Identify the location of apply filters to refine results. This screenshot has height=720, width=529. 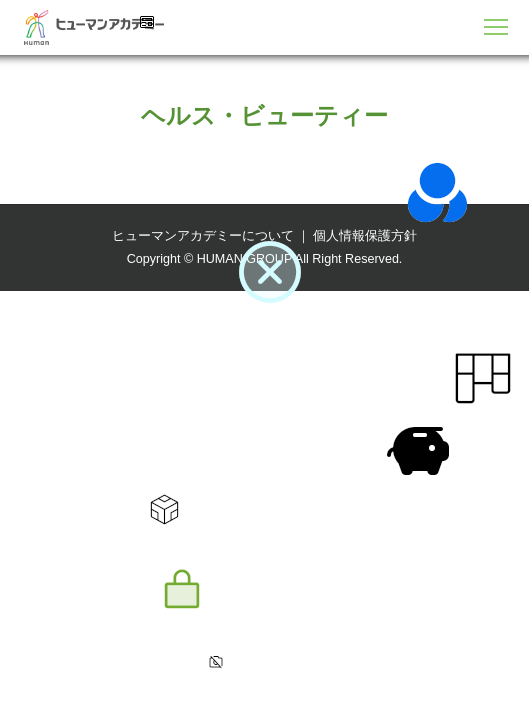
(437, 192).